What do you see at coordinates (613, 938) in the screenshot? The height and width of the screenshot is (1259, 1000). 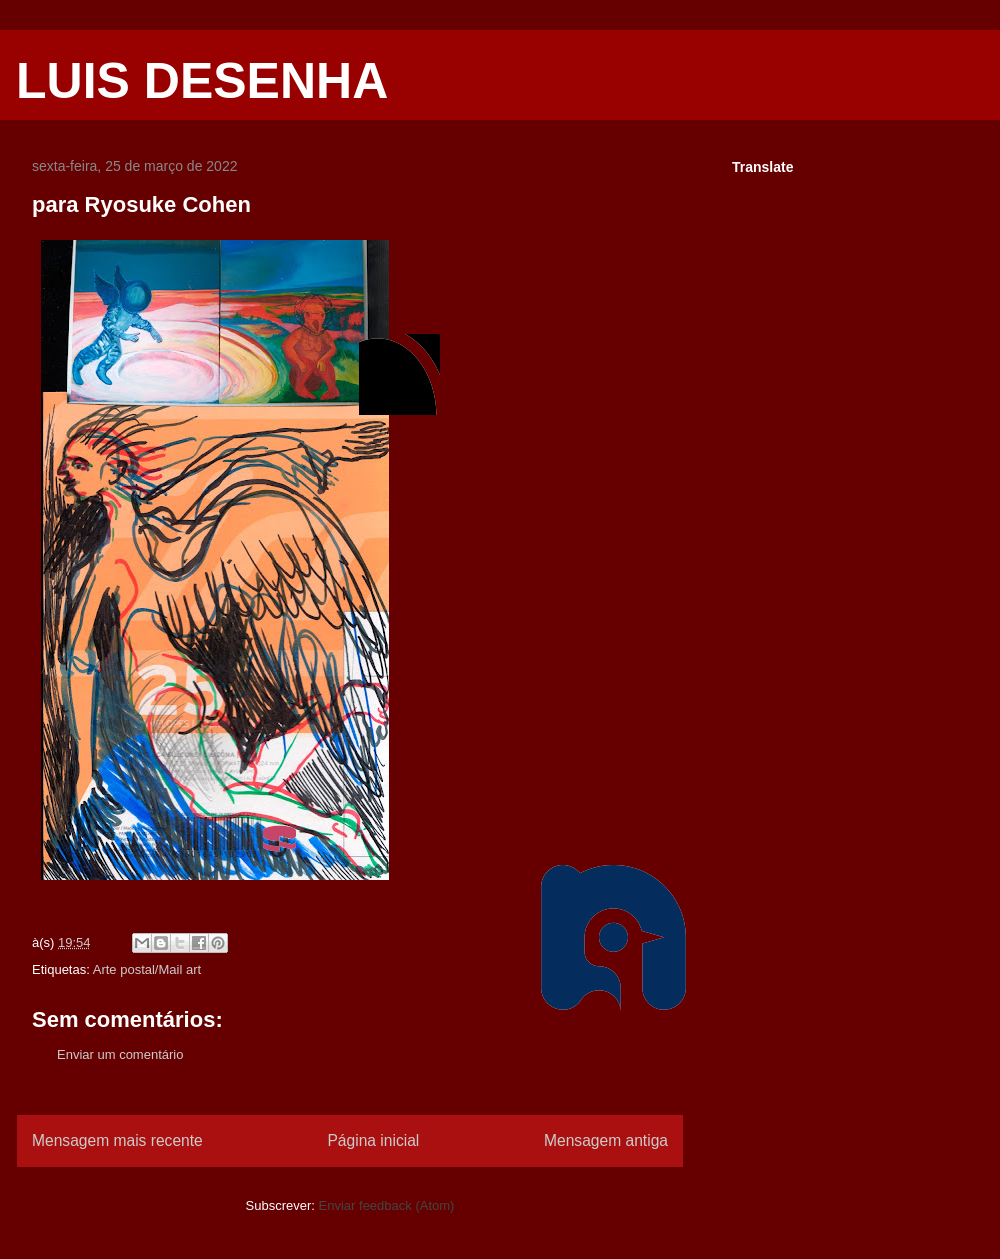 I see `nobara linux distribution logo` at bounding box center [613, 938].